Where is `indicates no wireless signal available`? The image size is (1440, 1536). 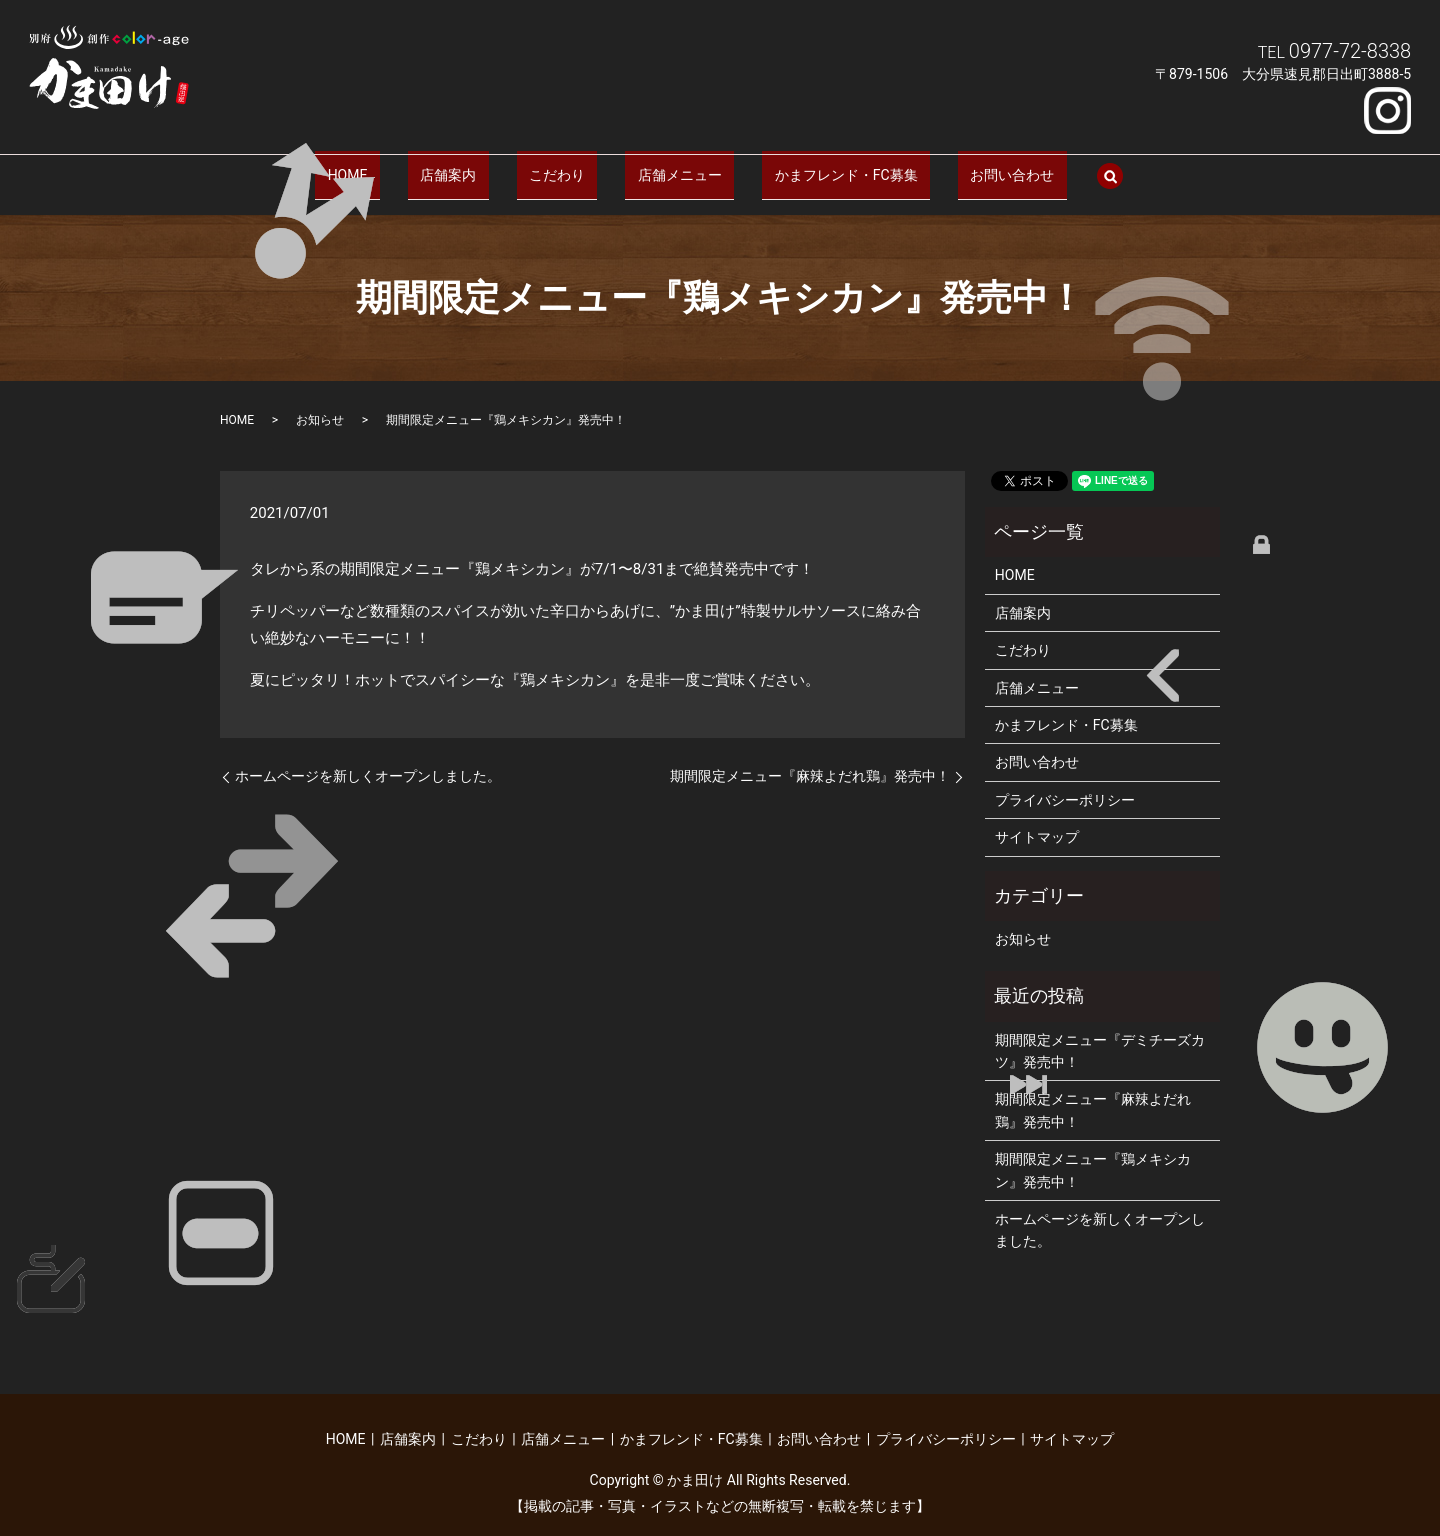
indicates no wireless signal available is located at coordinates (1162, 334).